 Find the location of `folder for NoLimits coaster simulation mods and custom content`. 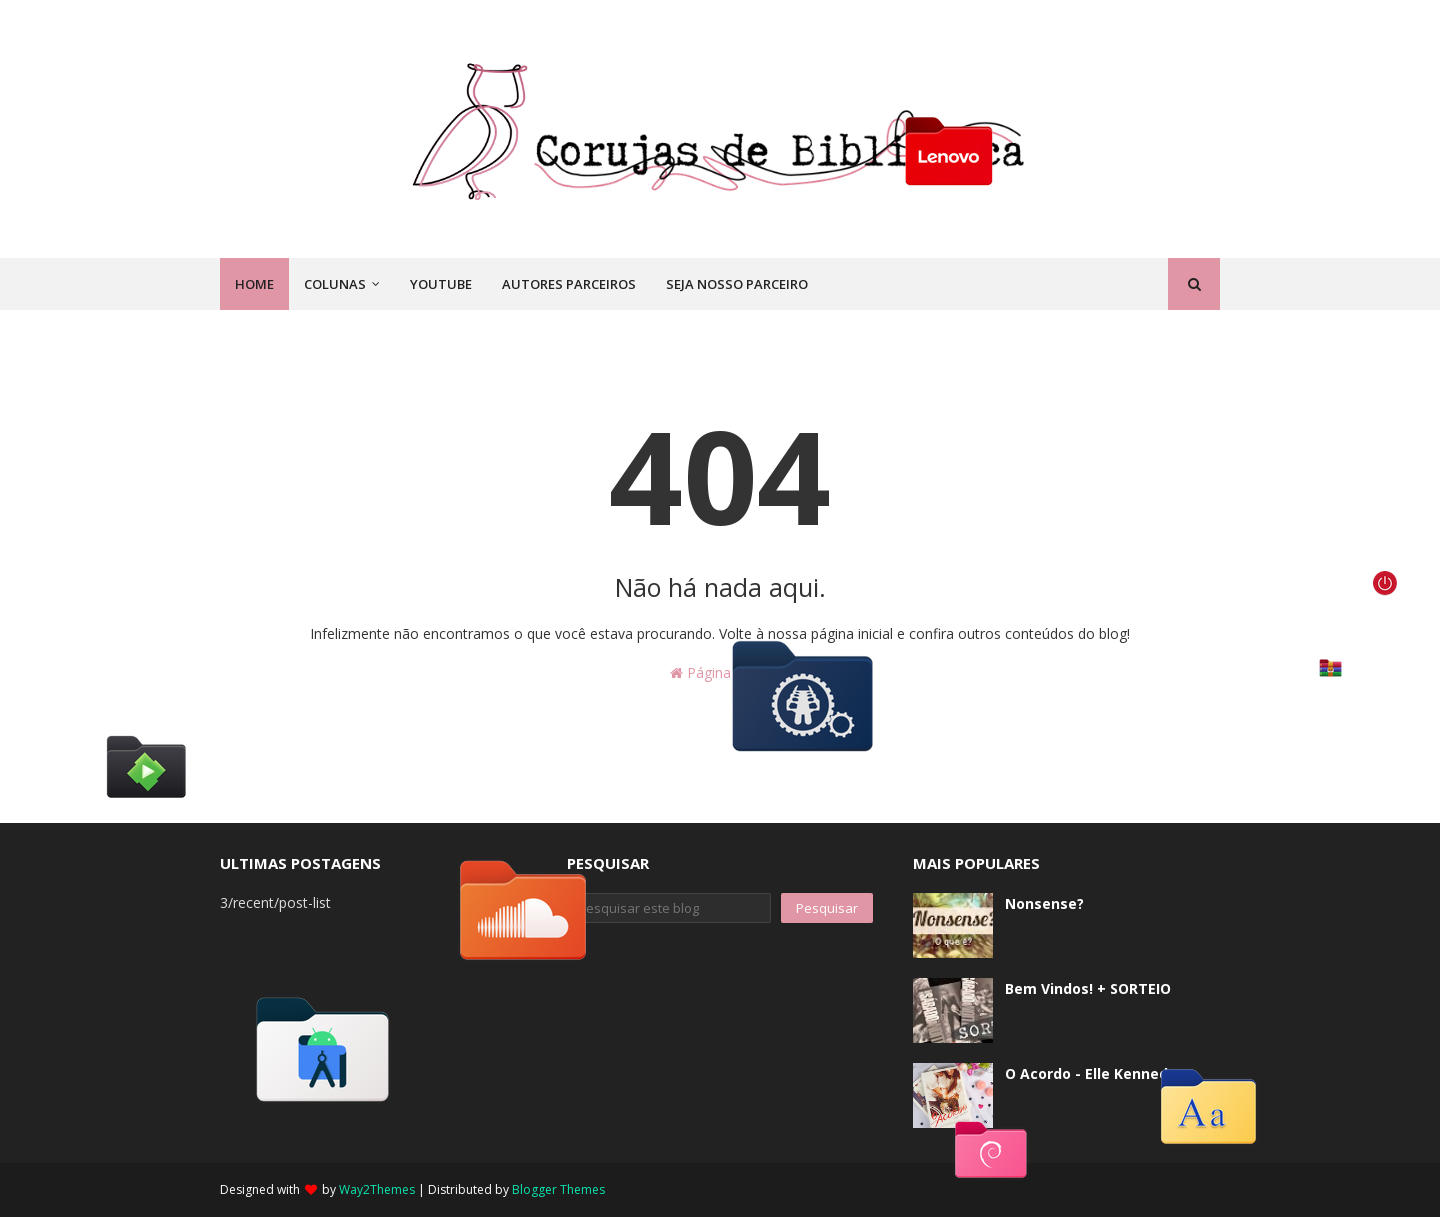

folder for NoLimits coaster simulation mods and custom content is located at coordinates (802, 700).